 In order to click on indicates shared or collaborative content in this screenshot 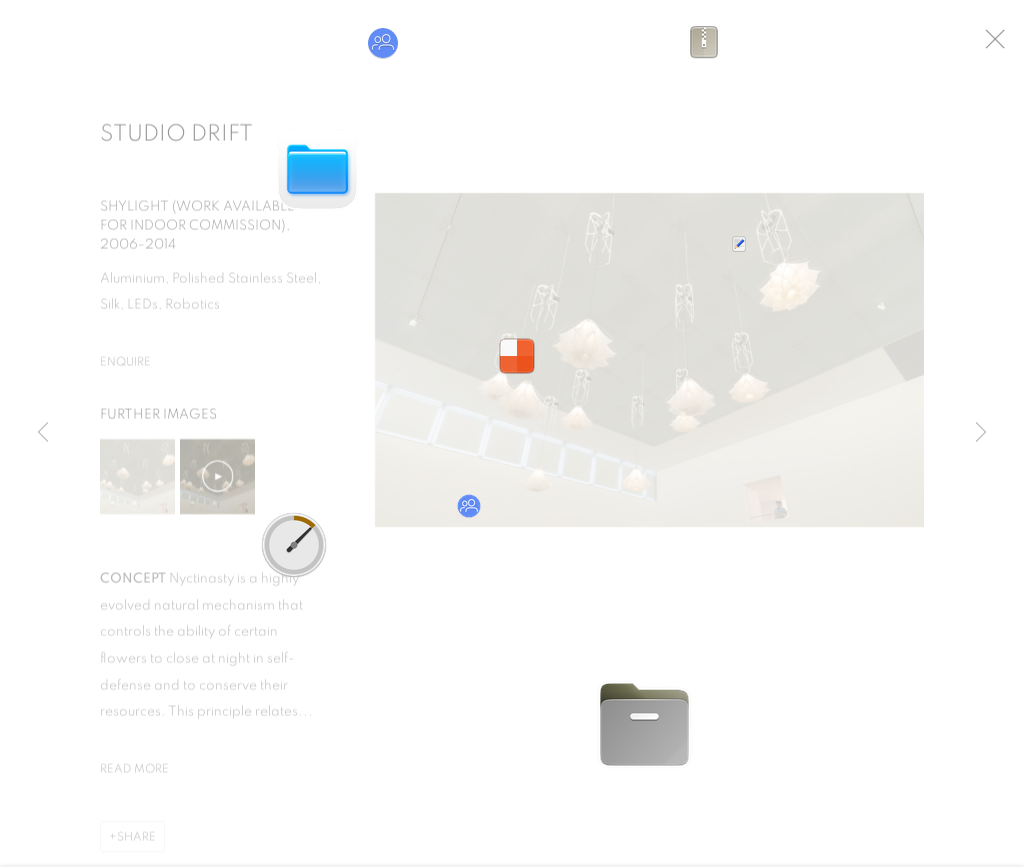, I will do `click(469, 506)`.